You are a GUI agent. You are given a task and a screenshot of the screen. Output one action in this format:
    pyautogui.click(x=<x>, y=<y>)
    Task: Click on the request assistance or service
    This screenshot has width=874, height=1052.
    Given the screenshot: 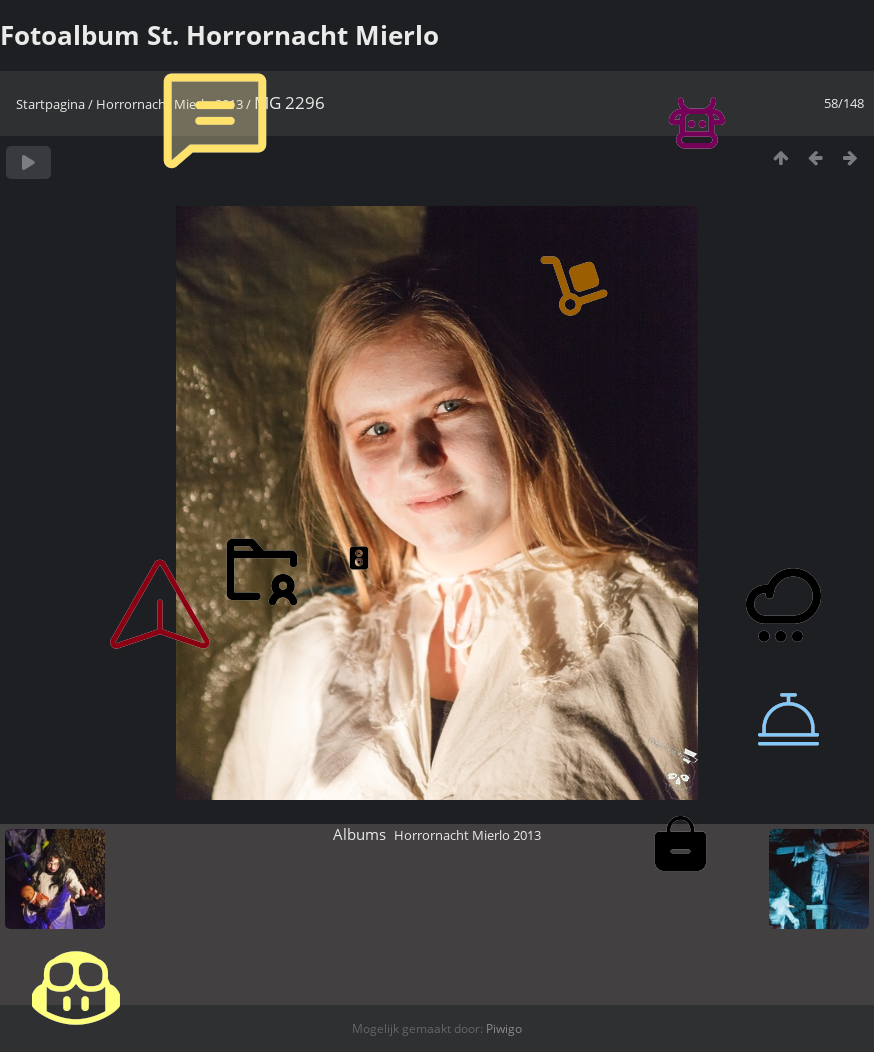 What is the action you would take?
    pyautogui.click(x=788, y=721)
    